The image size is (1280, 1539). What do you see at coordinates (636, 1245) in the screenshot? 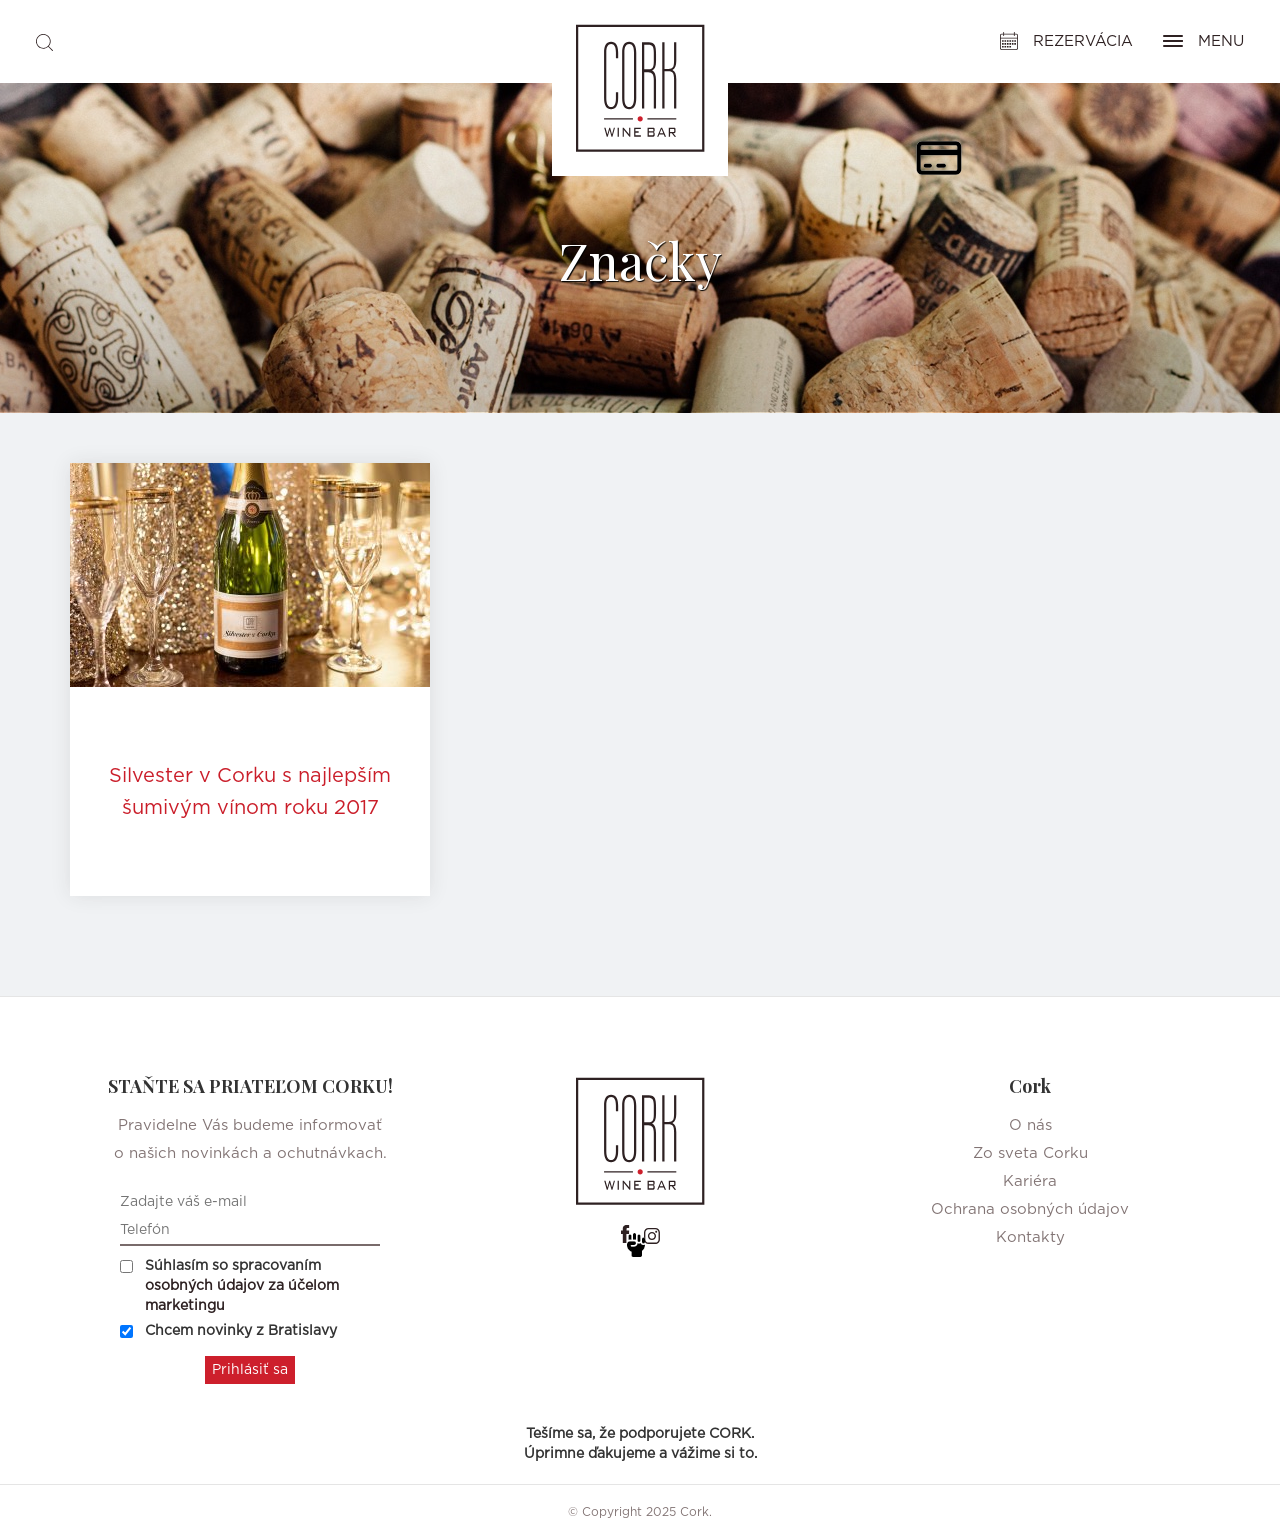
I see `indicates solidarity or support` at bounding box center [636, 1245].